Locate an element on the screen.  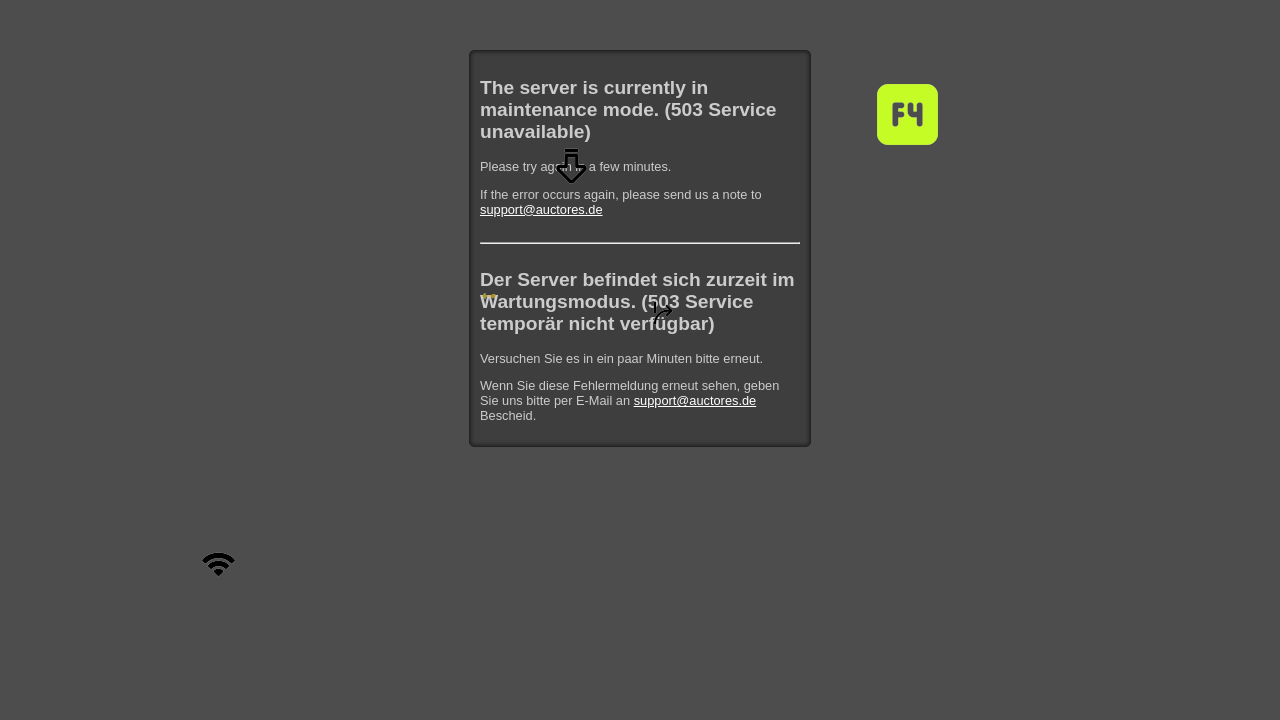
download file to device is located at coordinates (571, 166).